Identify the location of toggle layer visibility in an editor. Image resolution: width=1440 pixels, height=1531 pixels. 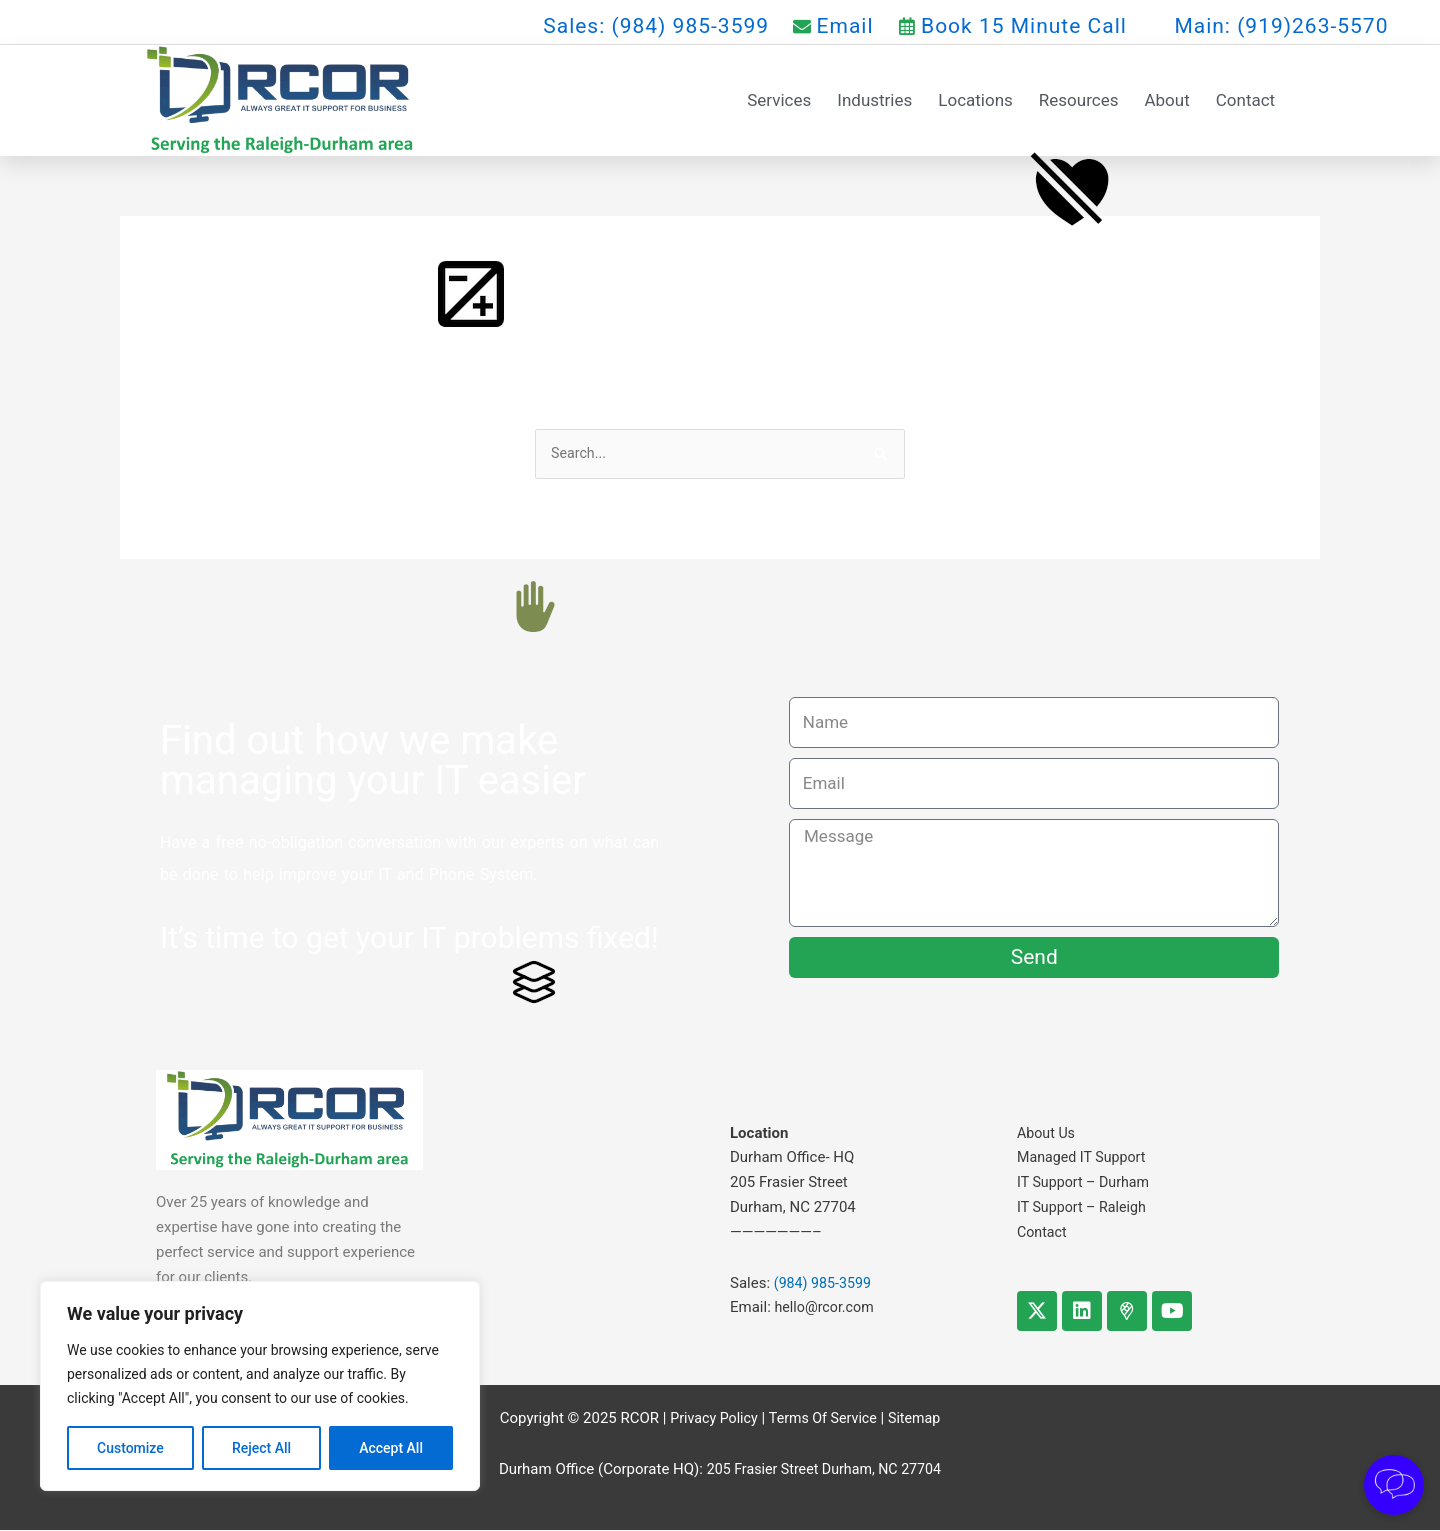
(534, 982).